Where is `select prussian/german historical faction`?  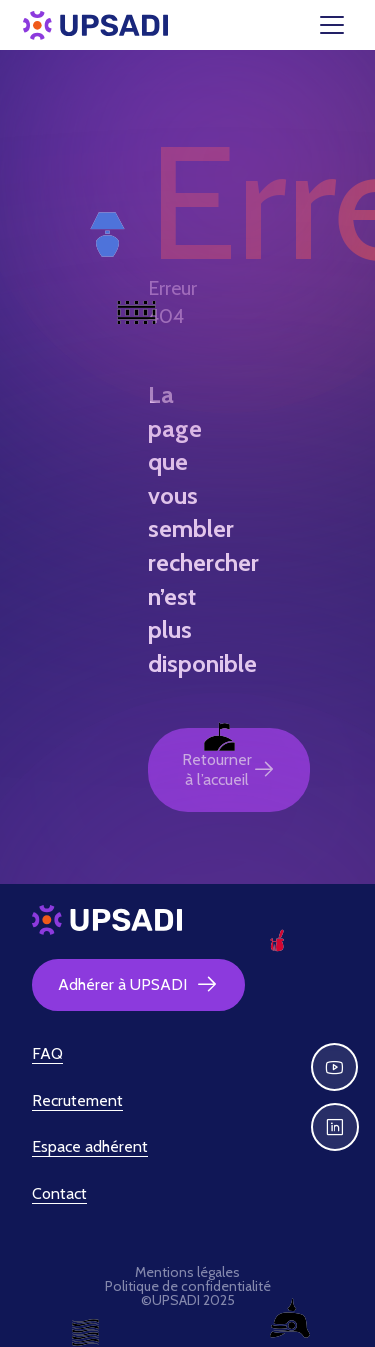
select prussian/german historical faction is located at coordinates (290, 1320).